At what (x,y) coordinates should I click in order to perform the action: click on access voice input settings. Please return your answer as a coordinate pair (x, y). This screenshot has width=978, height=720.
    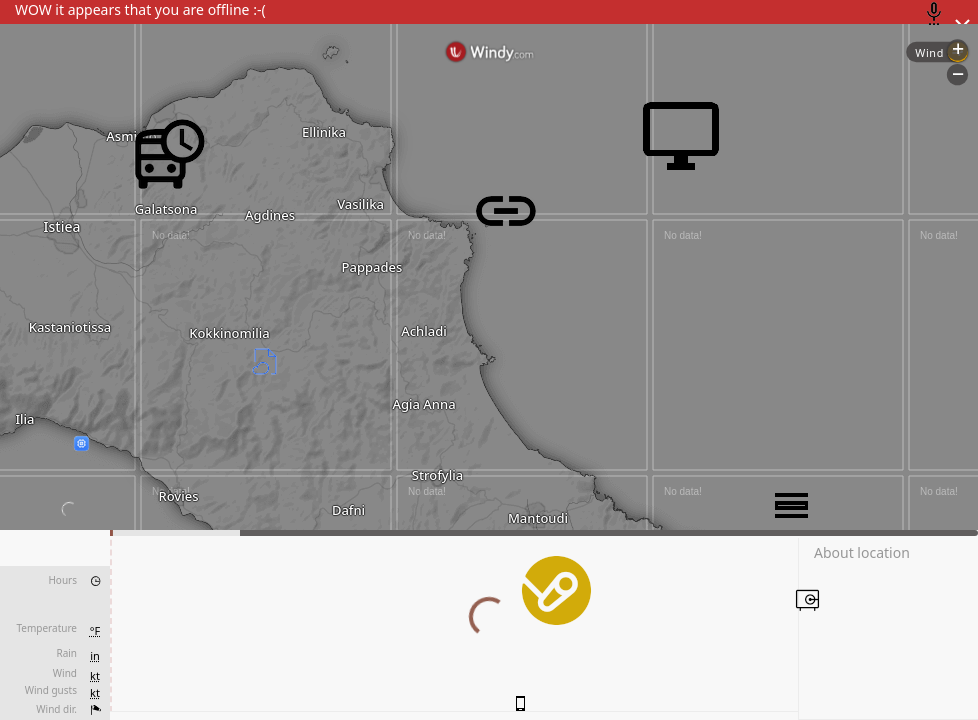
    Looking at the image, I should click on (934, 13).